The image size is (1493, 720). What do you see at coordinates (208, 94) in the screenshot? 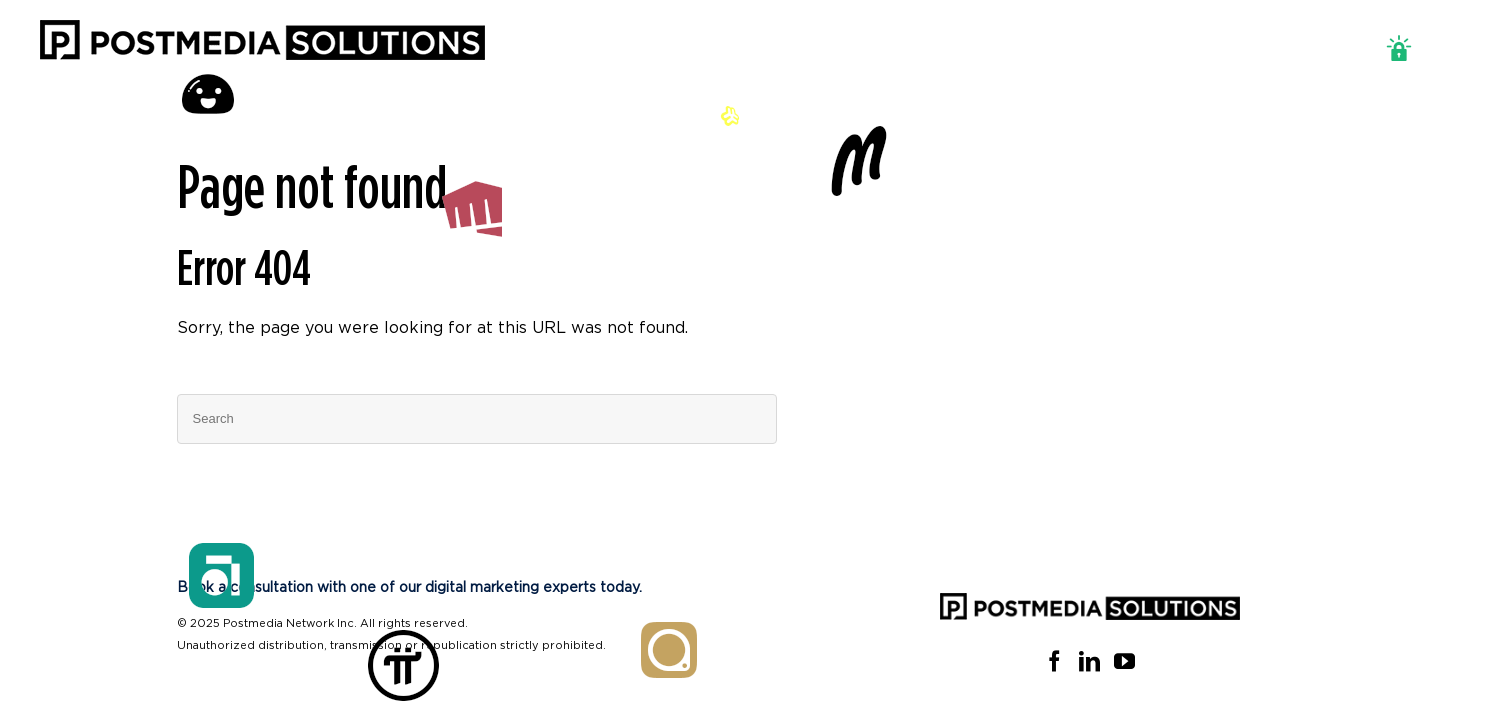
I see `docsify documentation platform logo` at bounding box center [208, 94].